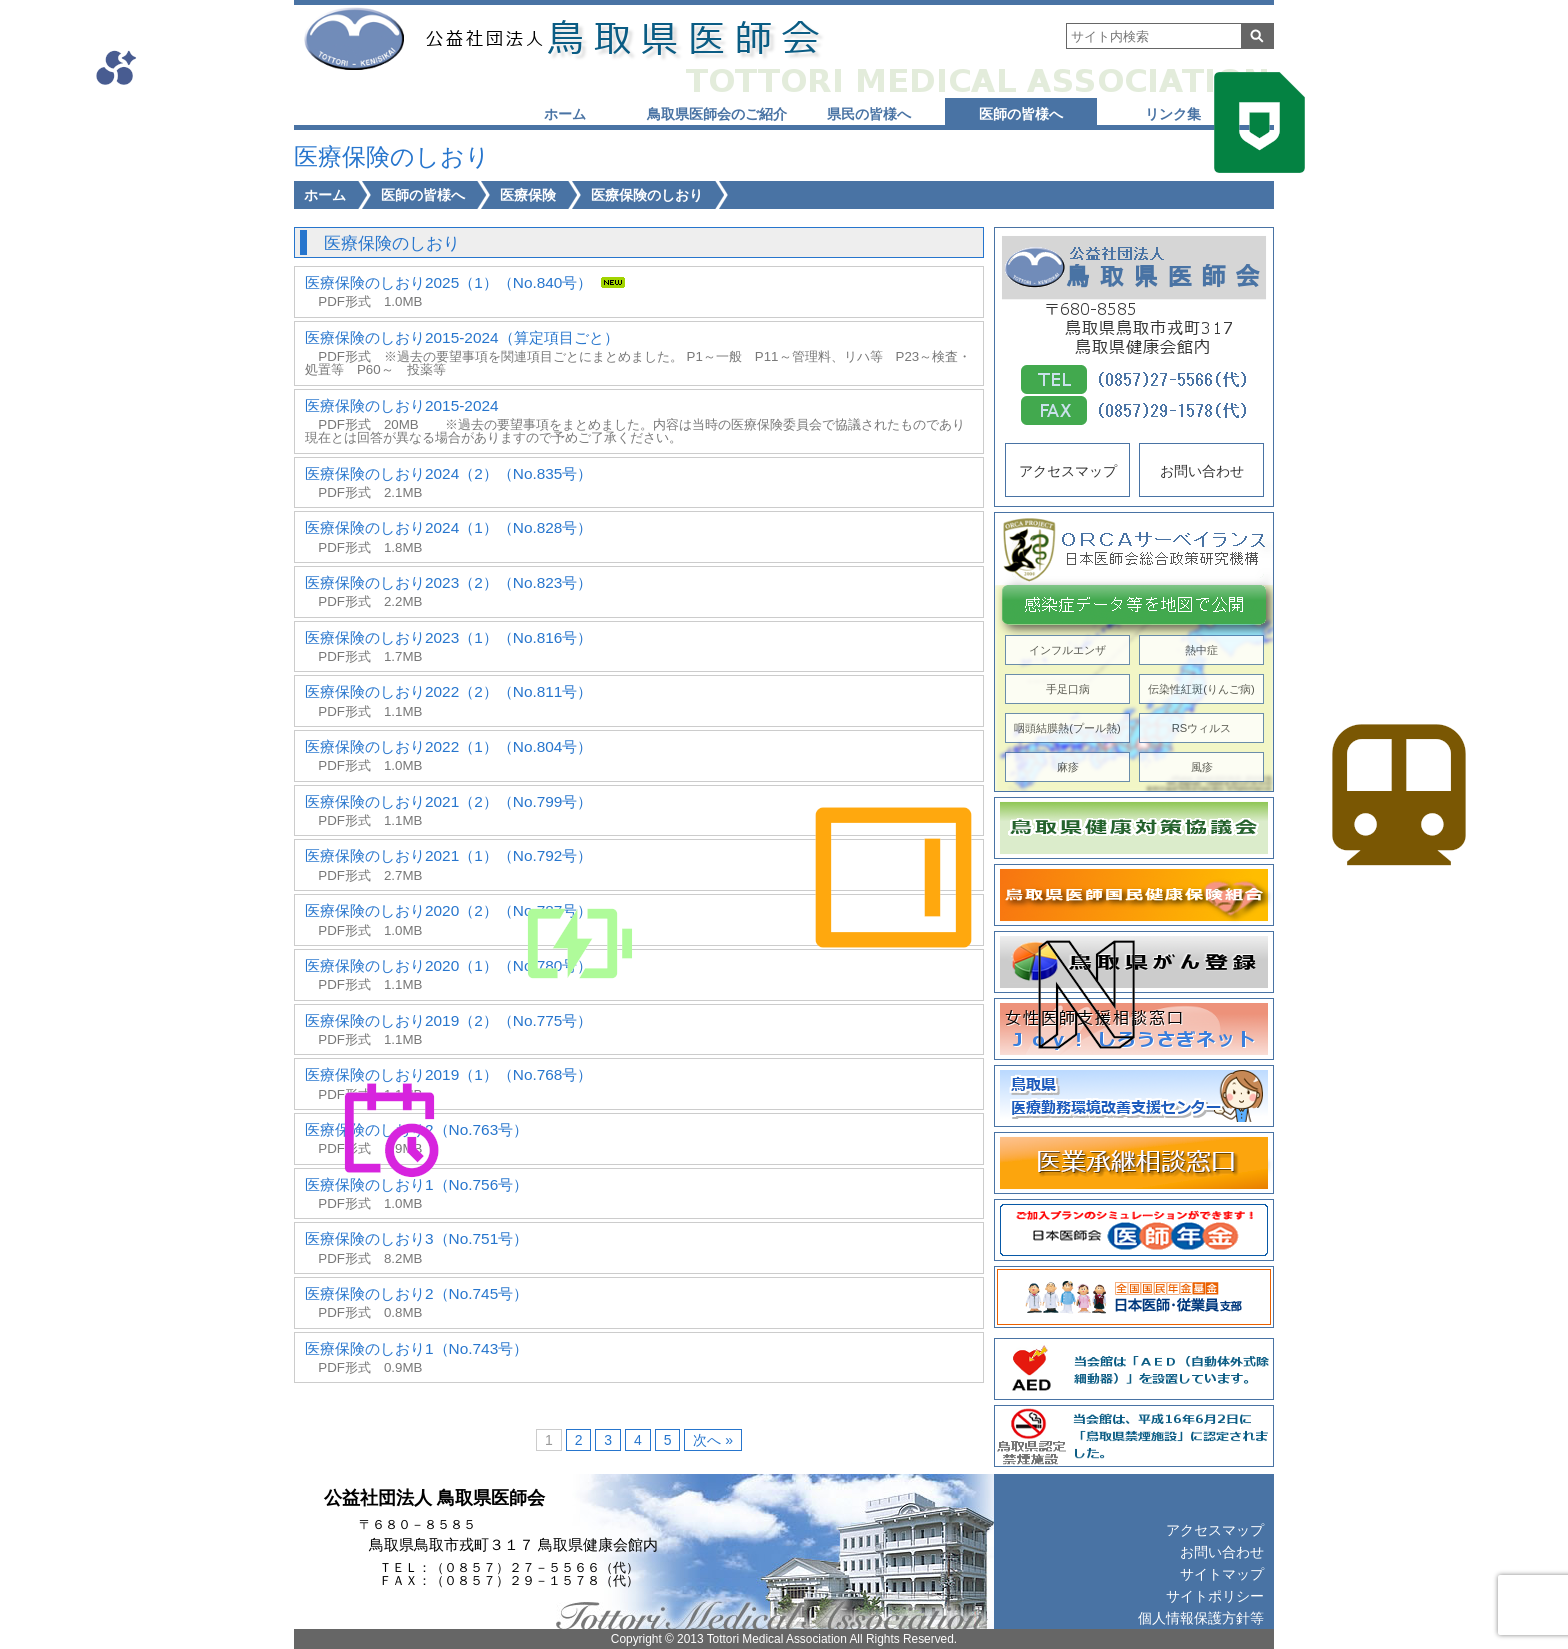  Describe the element at coordinates (1399, 791) in the screenshot. I see `view subway or metro transit options` at that location.